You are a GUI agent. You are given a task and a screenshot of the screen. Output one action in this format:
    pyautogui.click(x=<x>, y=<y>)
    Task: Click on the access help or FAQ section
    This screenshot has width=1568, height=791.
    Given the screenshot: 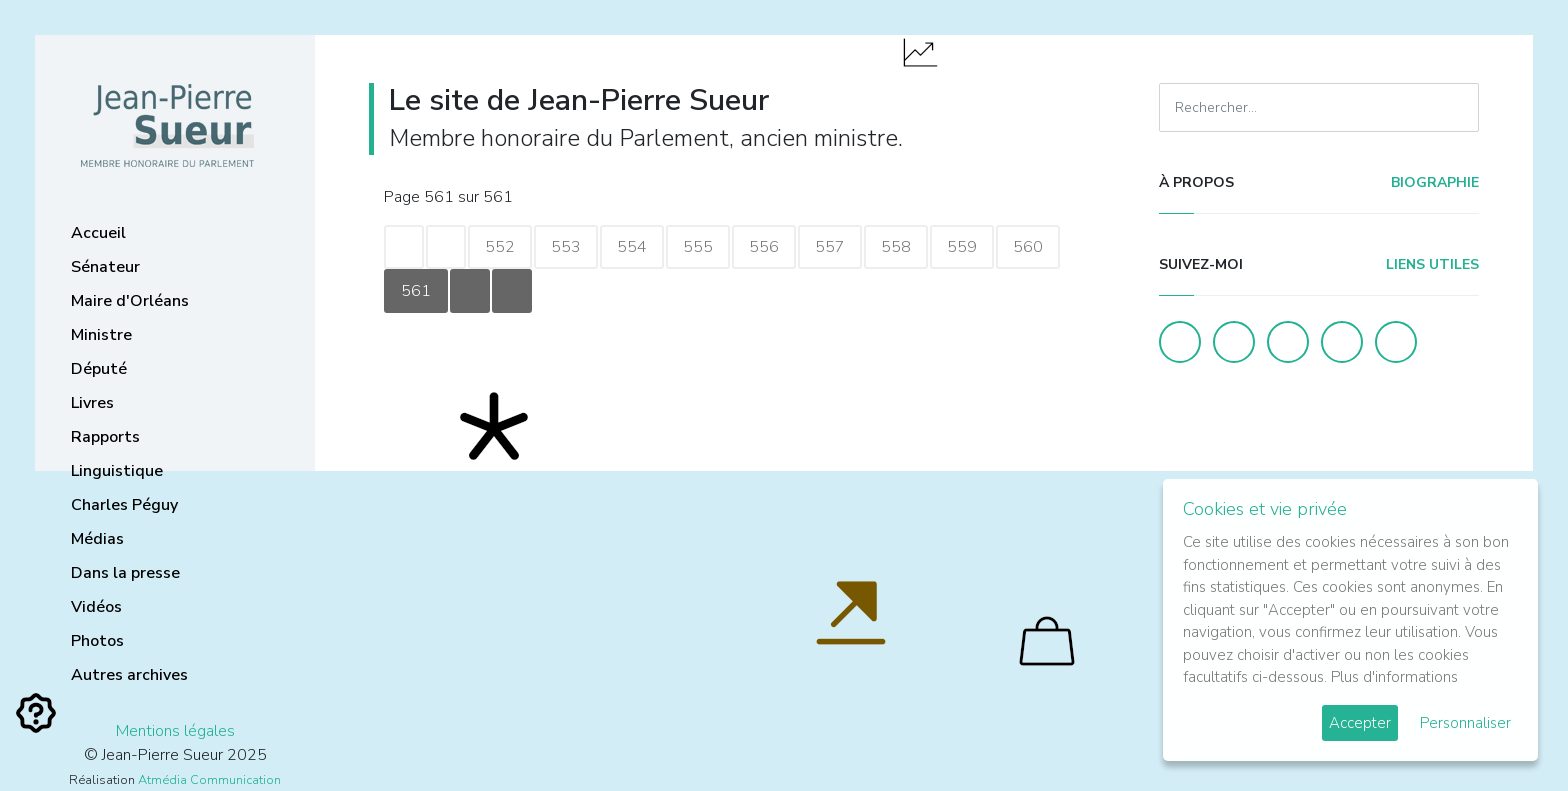 What is the action you would take?
    pyautogui.click(x=36, y=713)
    